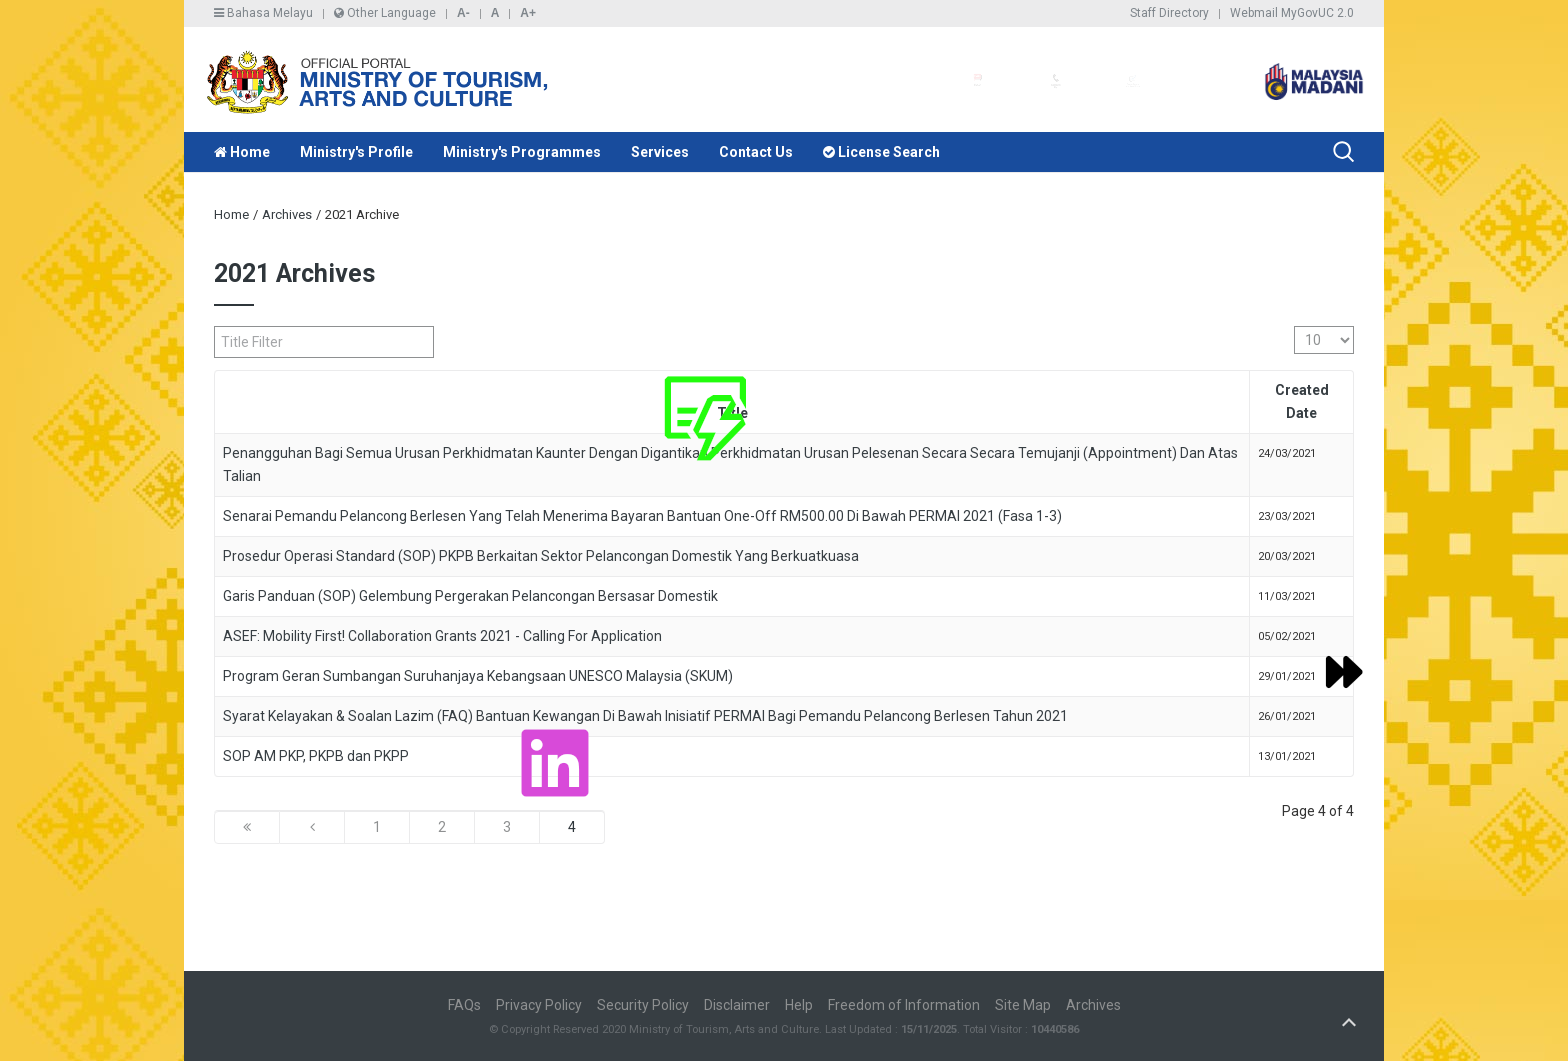  I want to click on skip to the next track, so click(1342, 672).